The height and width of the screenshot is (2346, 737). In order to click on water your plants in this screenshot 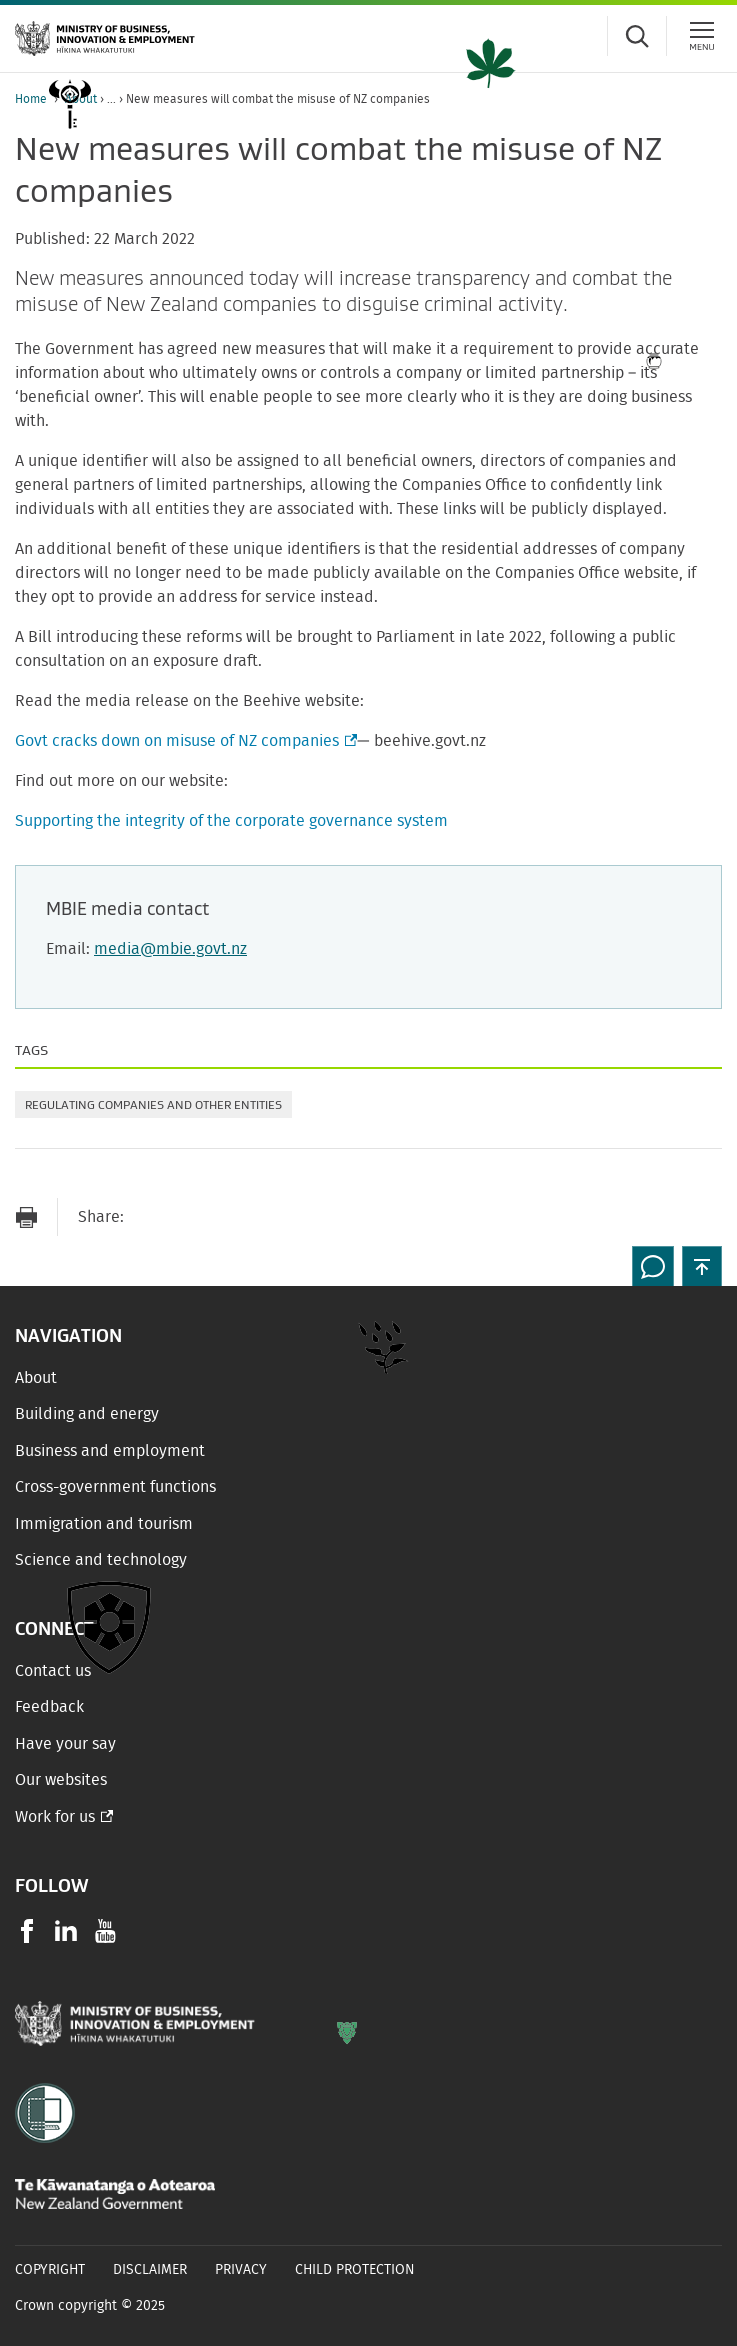, I will do `click(385, 1347)`.